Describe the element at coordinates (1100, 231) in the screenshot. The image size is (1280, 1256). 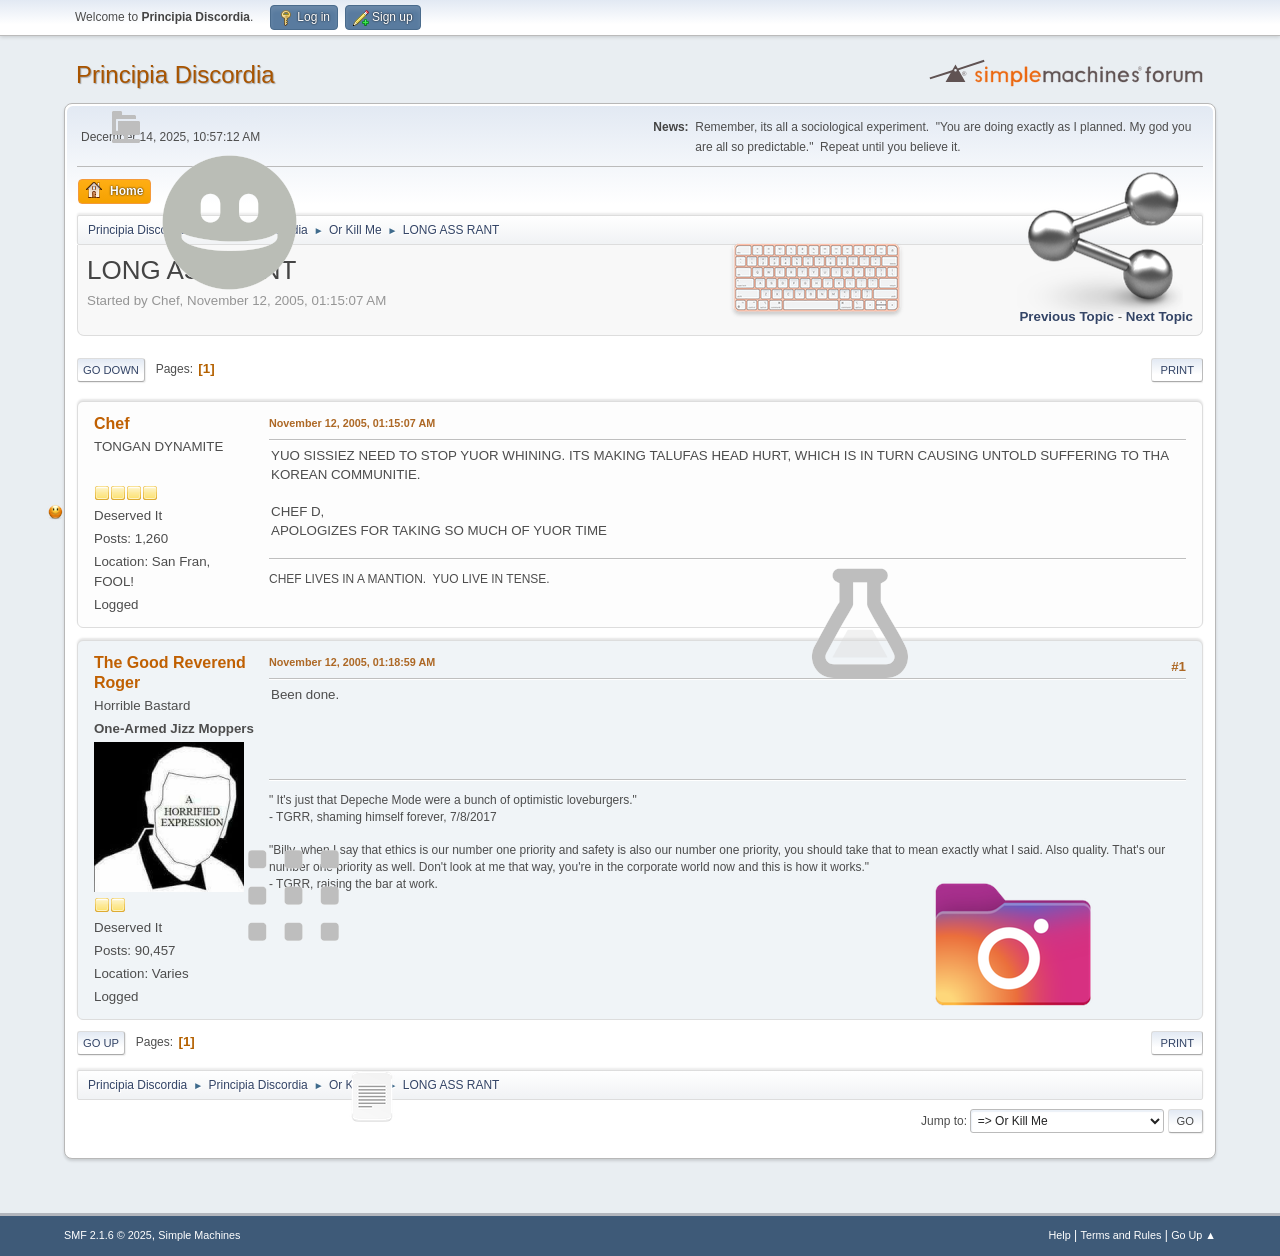
I see `access sharing and network preferences` at that location.